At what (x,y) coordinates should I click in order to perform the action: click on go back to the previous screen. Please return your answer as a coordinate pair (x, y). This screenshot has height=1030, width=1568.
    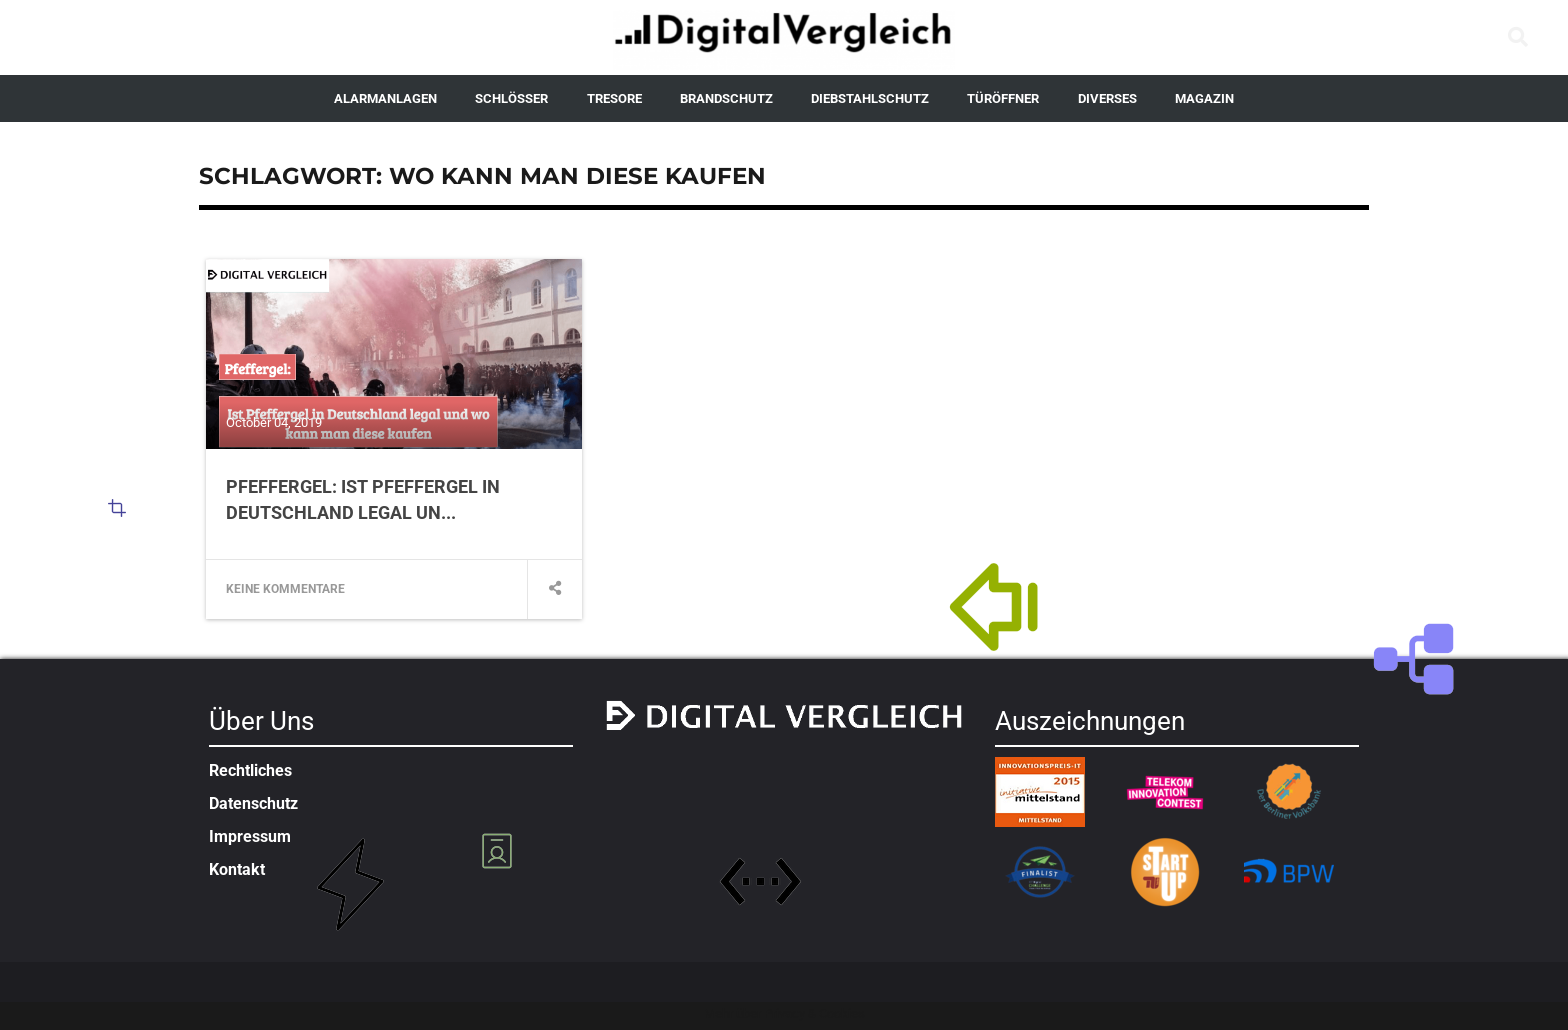
    Looking at the image, I should click on (997, 607).